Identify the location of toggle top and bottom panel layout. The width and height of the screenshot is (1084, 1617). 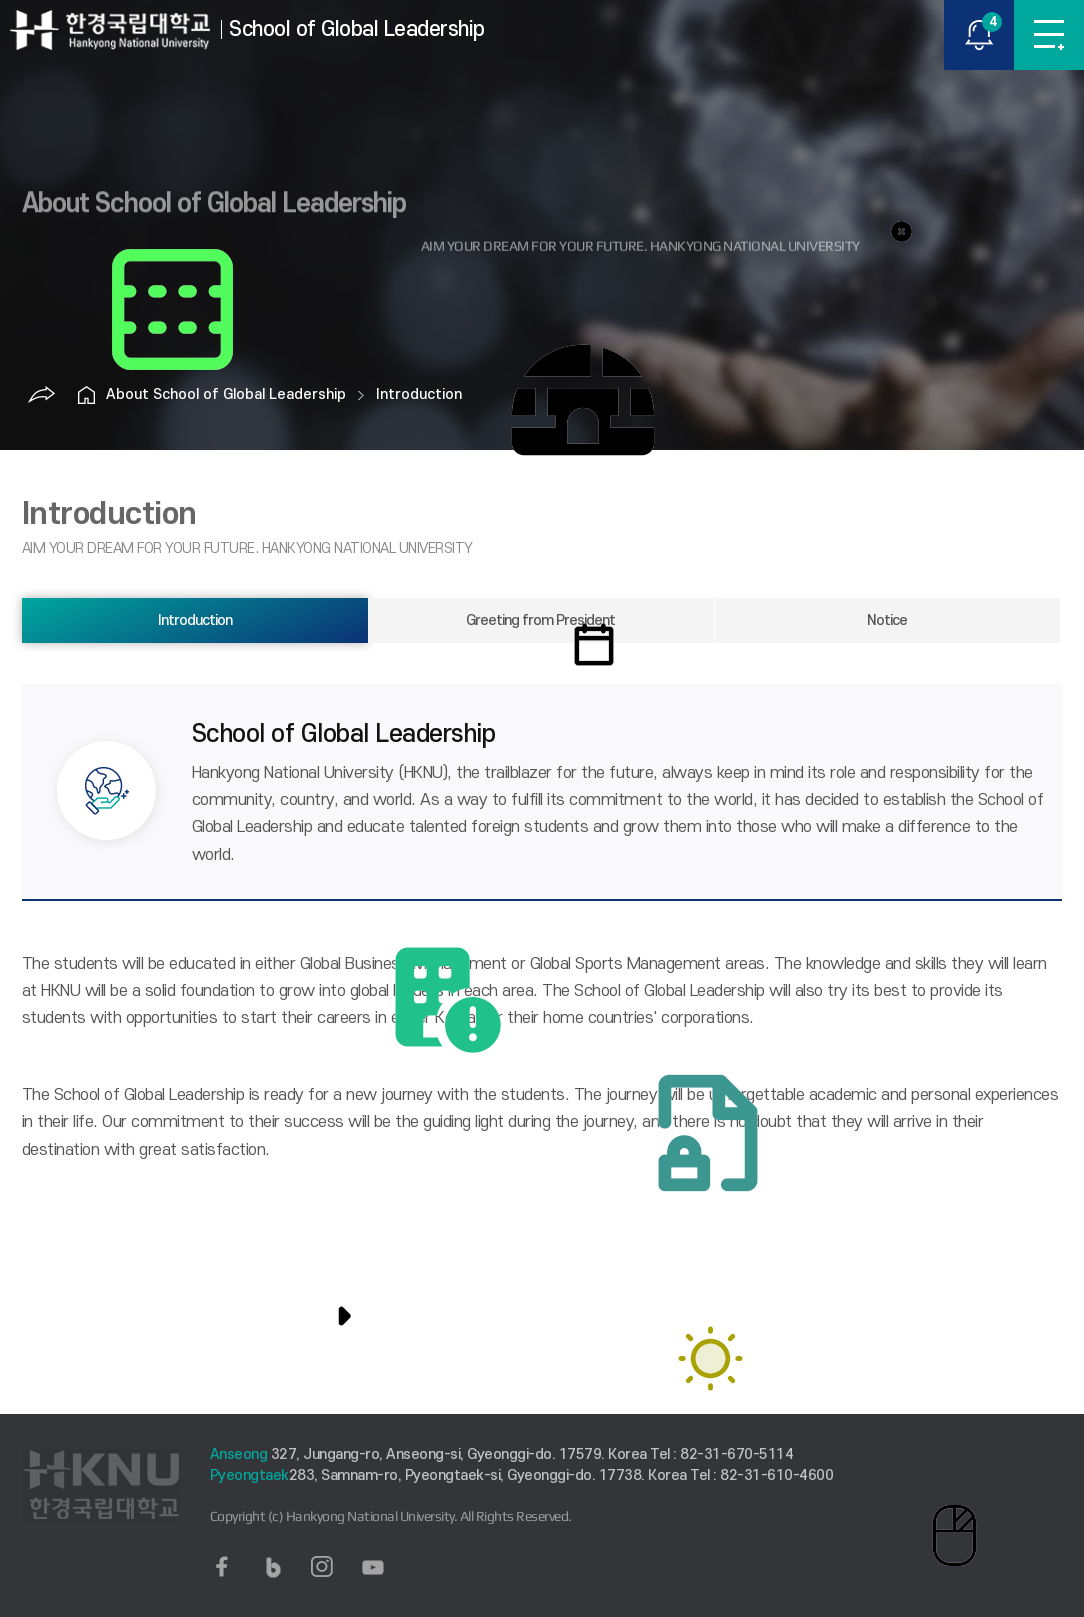
(172, 309).